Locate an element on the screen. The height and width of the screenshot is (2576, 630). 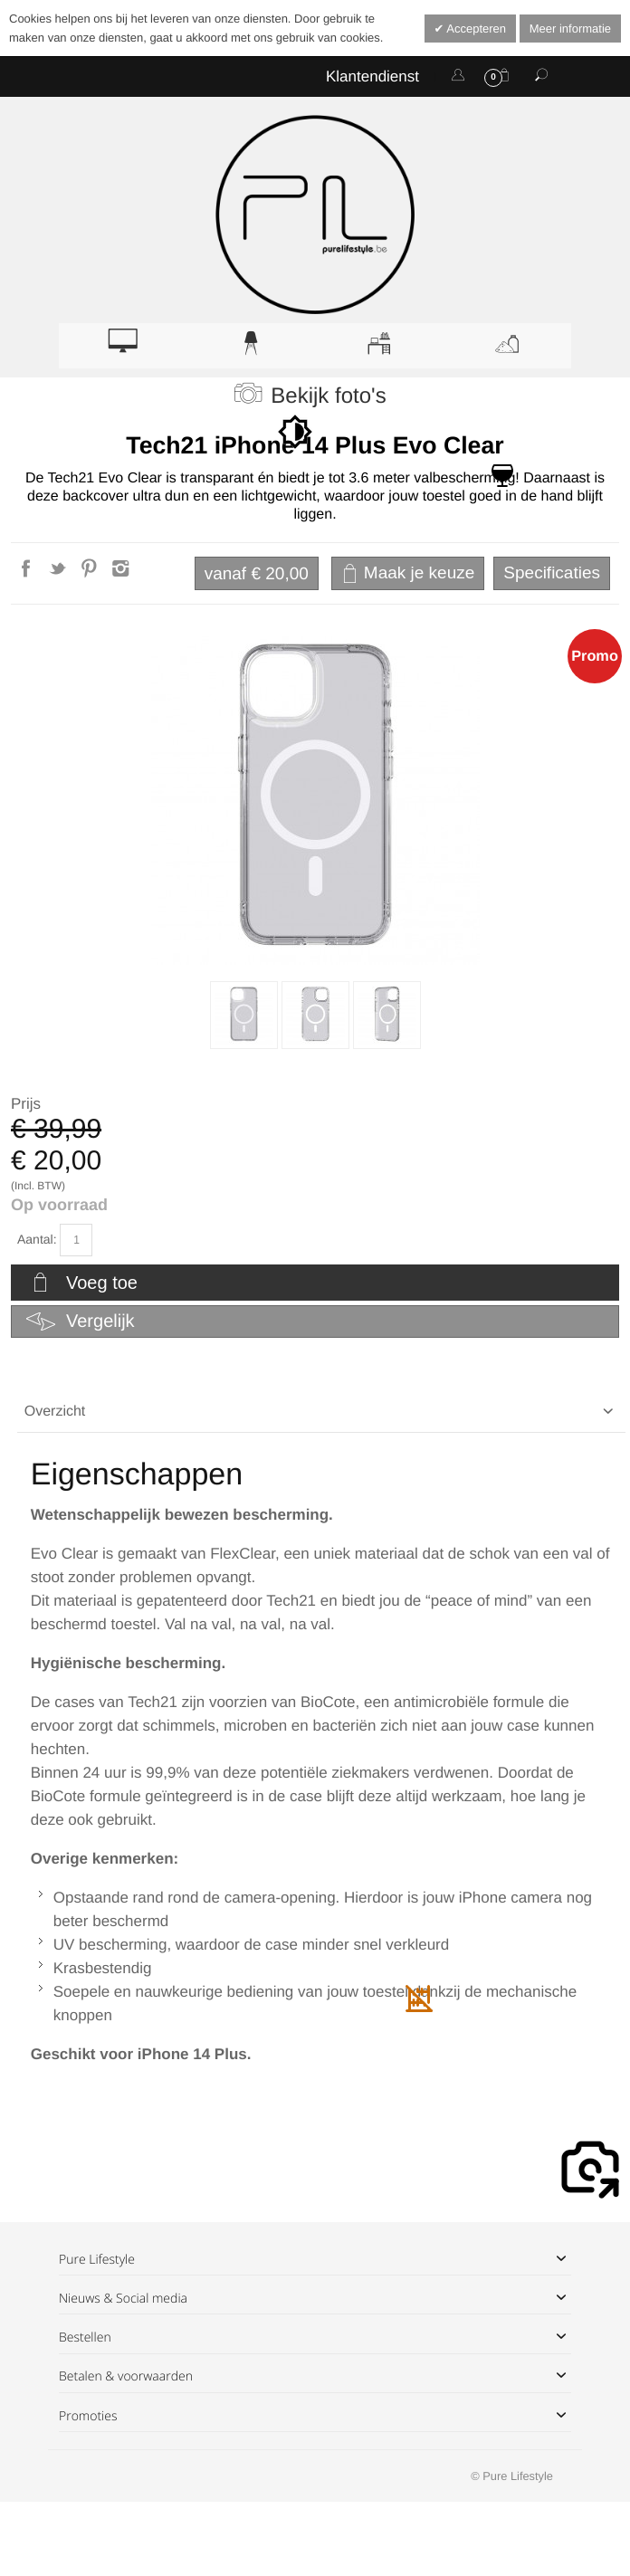
adjust screen brightness level is located at coordinates (295, 432).